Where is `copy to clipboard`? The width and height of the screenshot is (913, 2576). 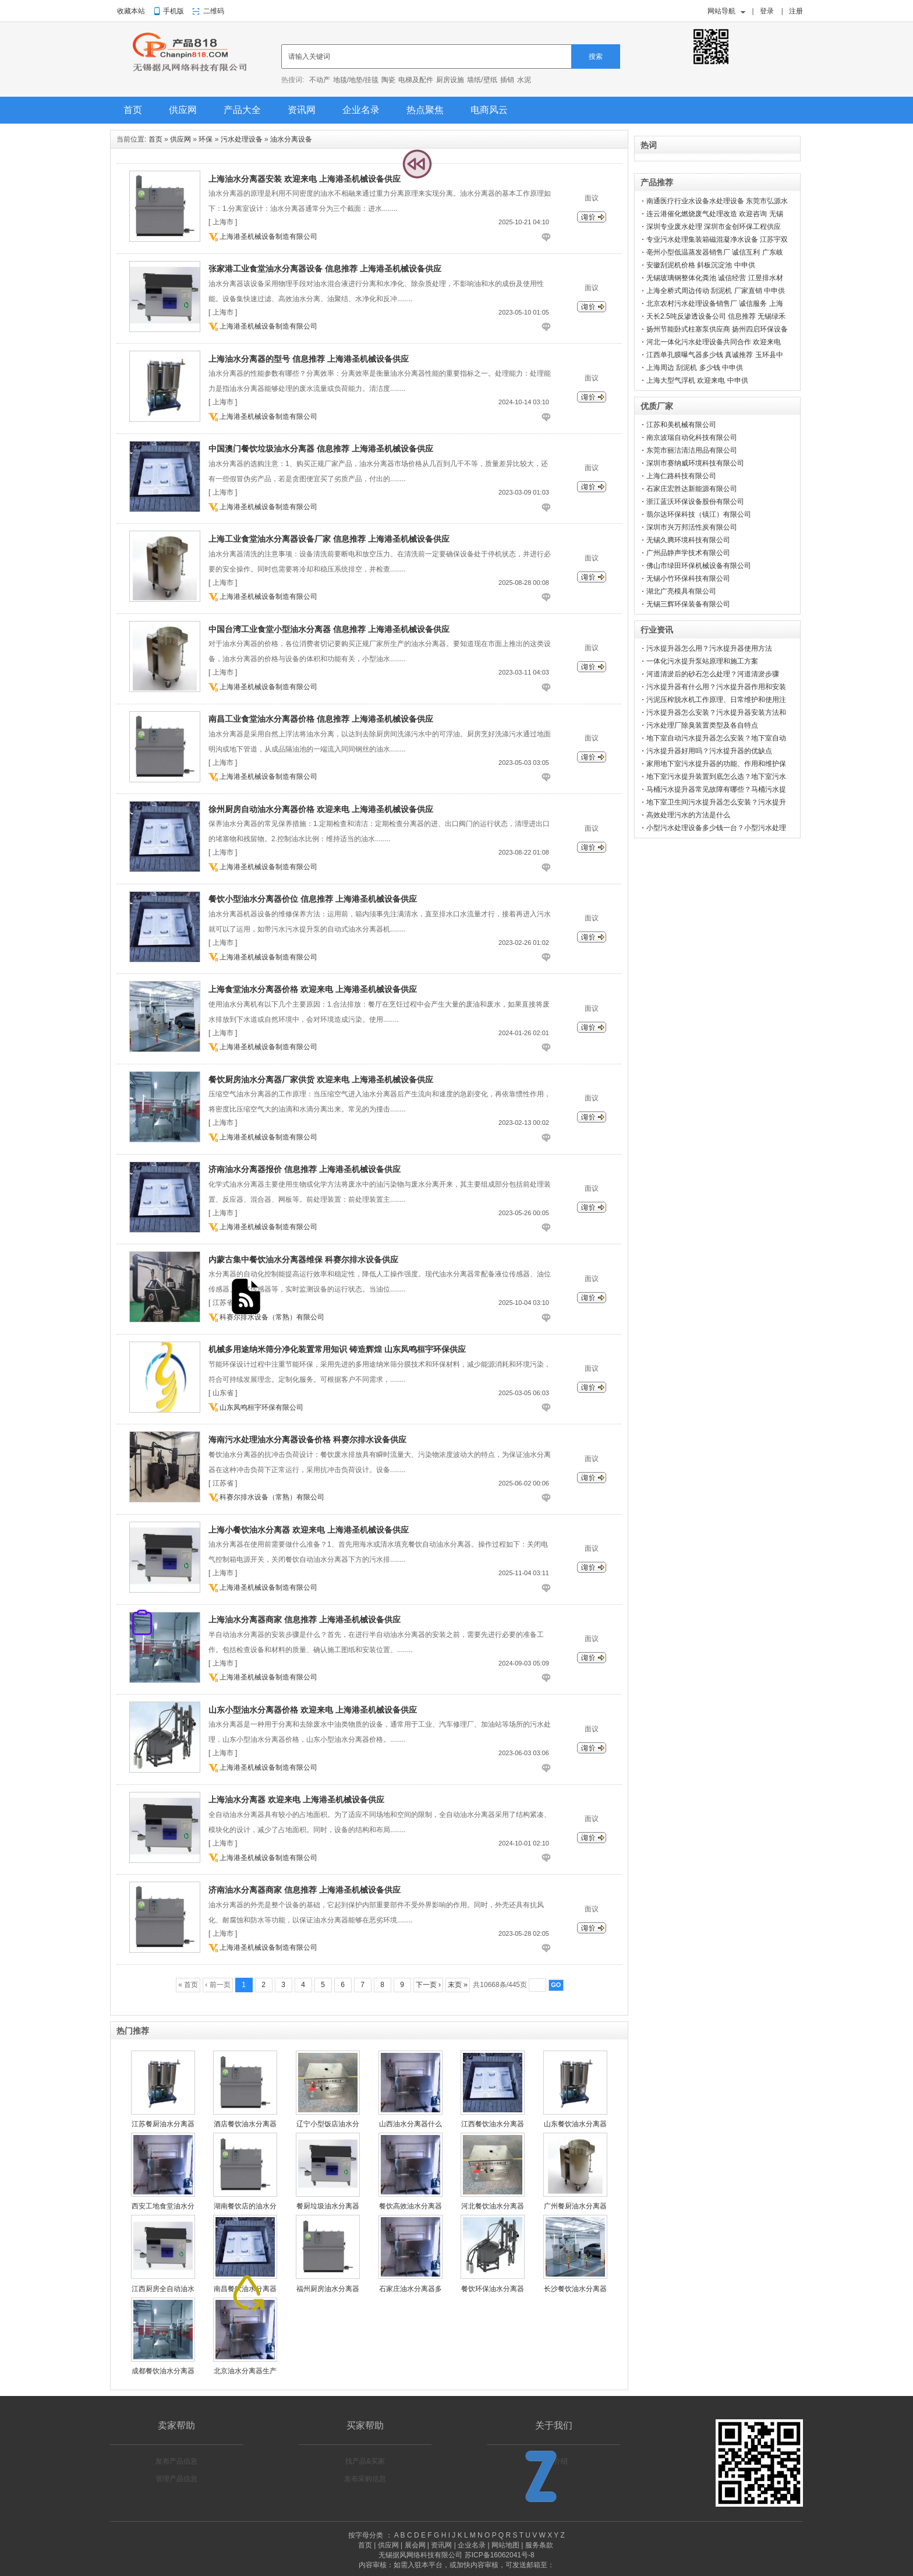 copy to clipboard is located at coordinates (142, 1622).